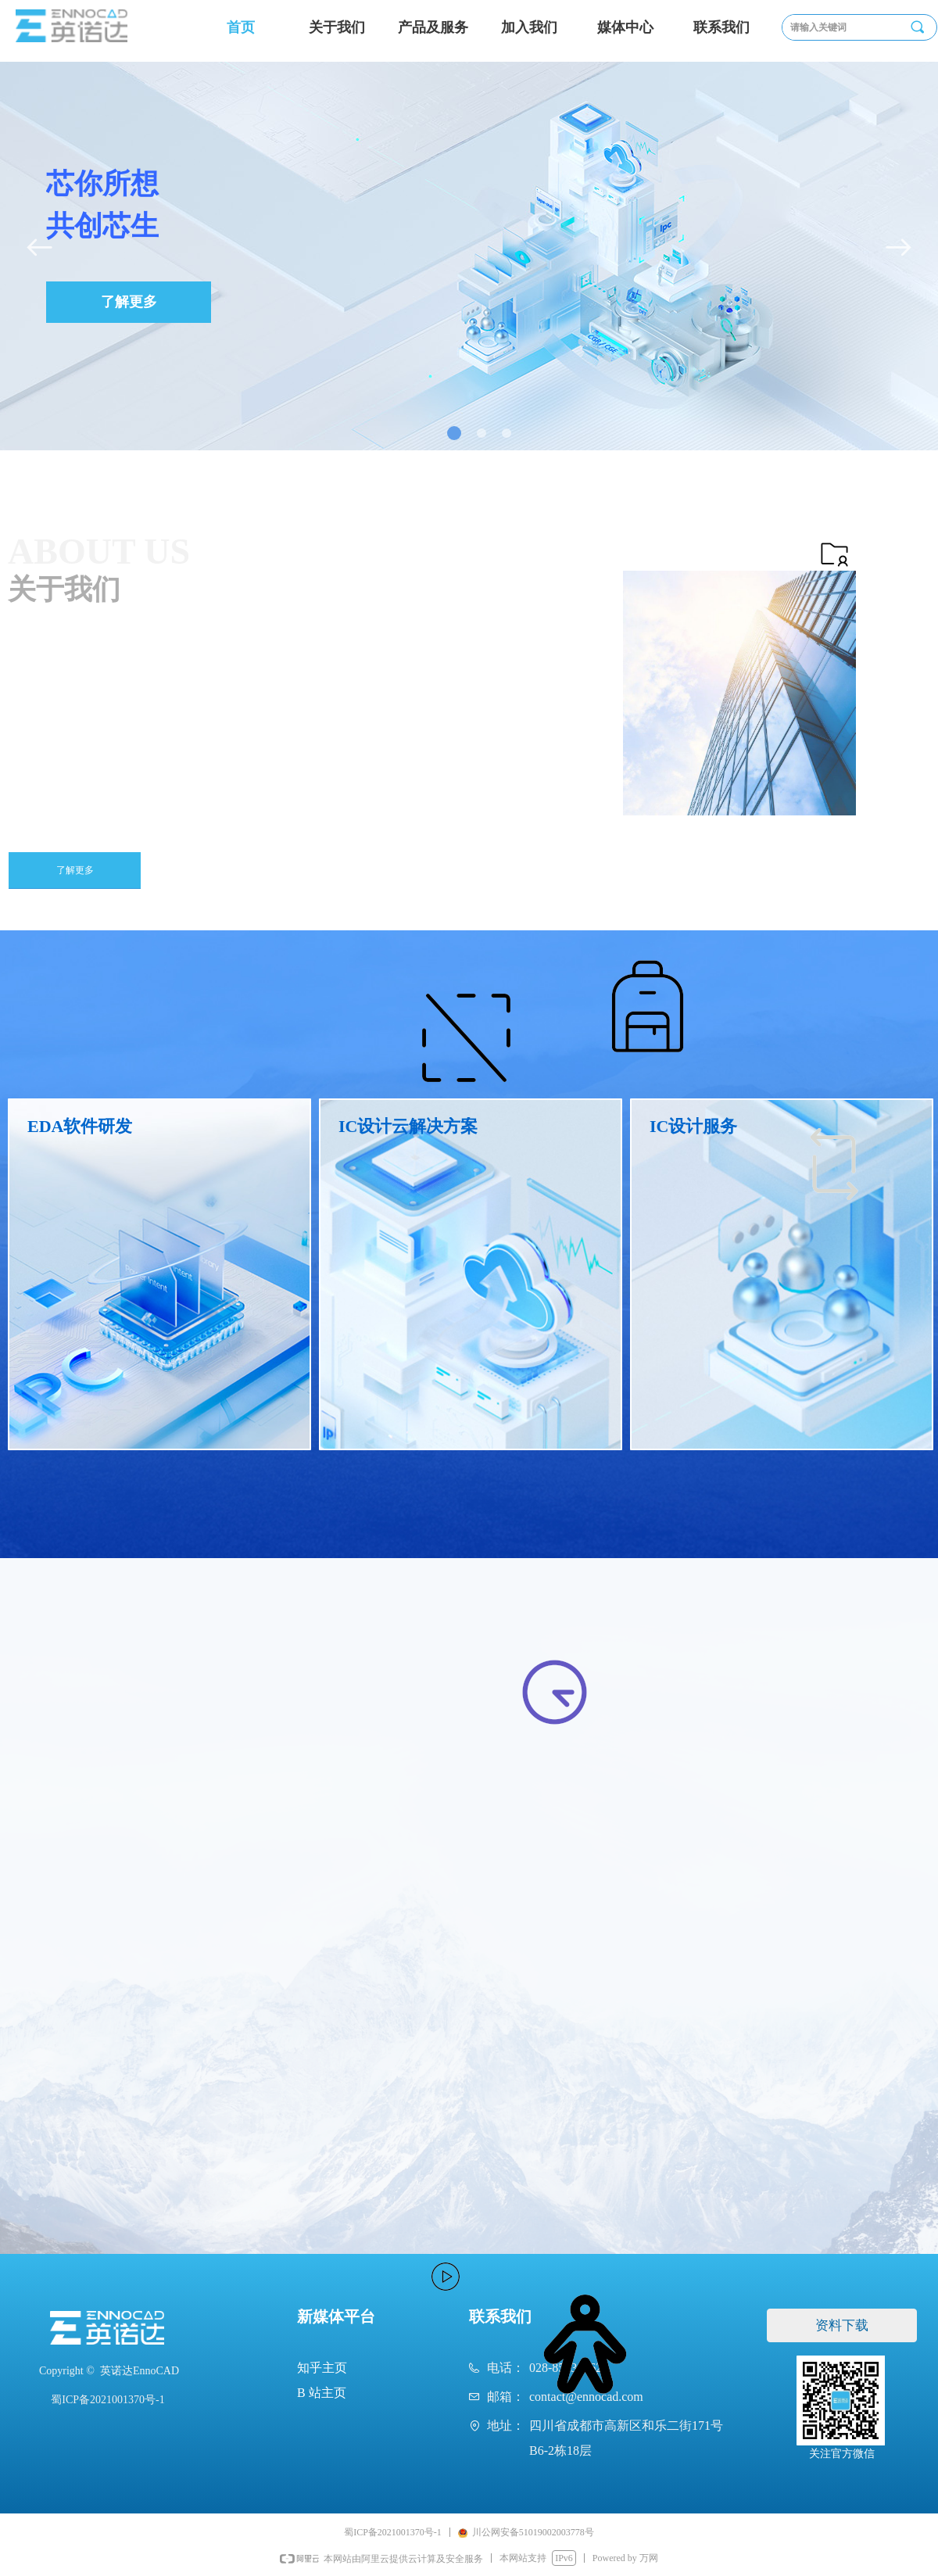 The height and width of the screenshot is (2576, 938). Describe the element at coordinates (834, 1164) in the screenshot. I see `rotate device orientation` at that location.